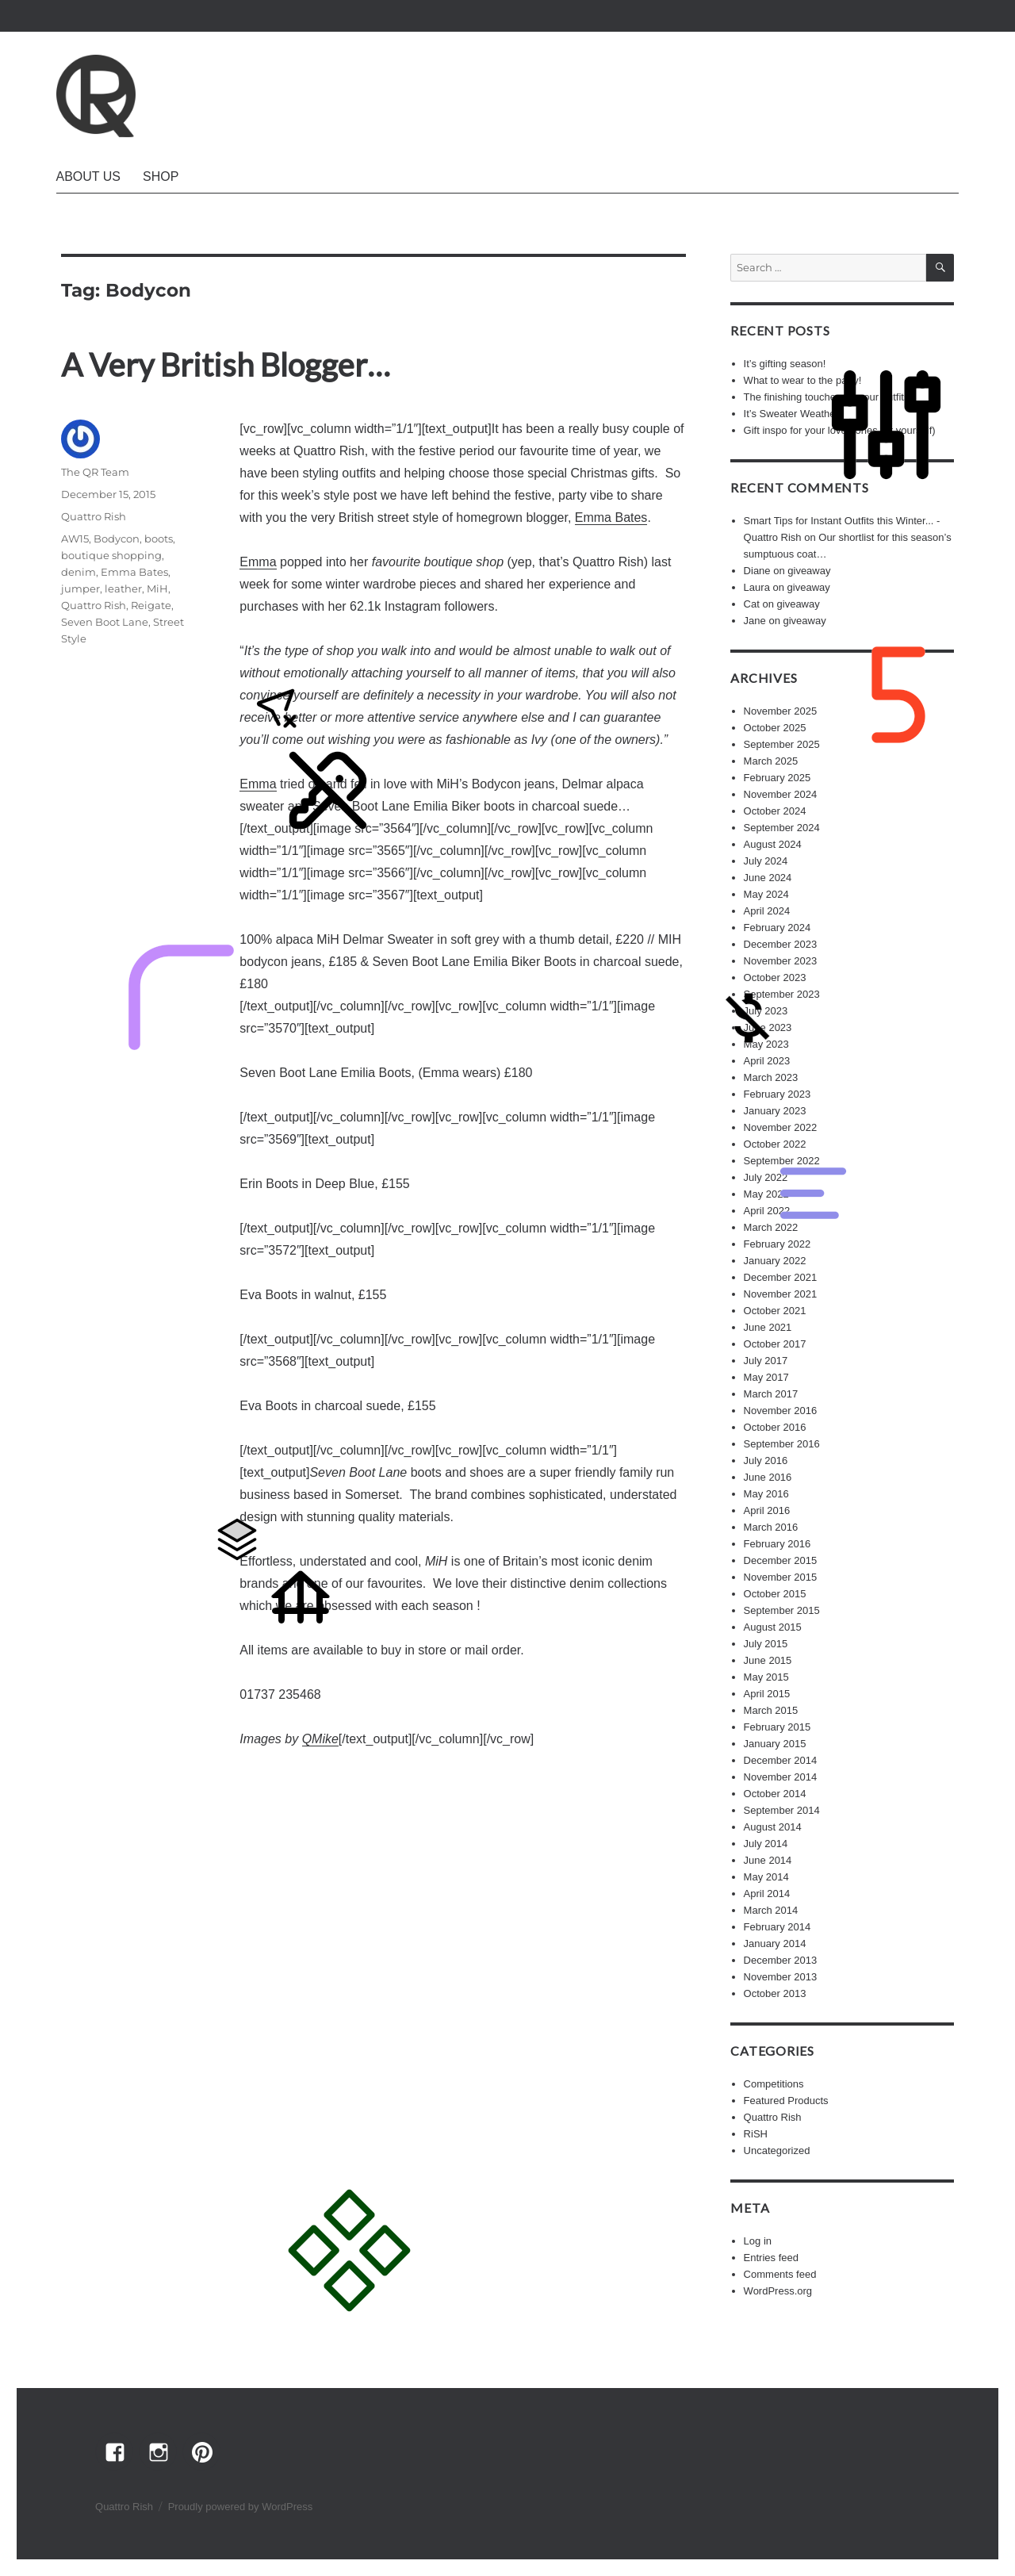 This screenshot has height=2576, width=1015. I want to click on access denied or authentication disabled, so click(327, 790).